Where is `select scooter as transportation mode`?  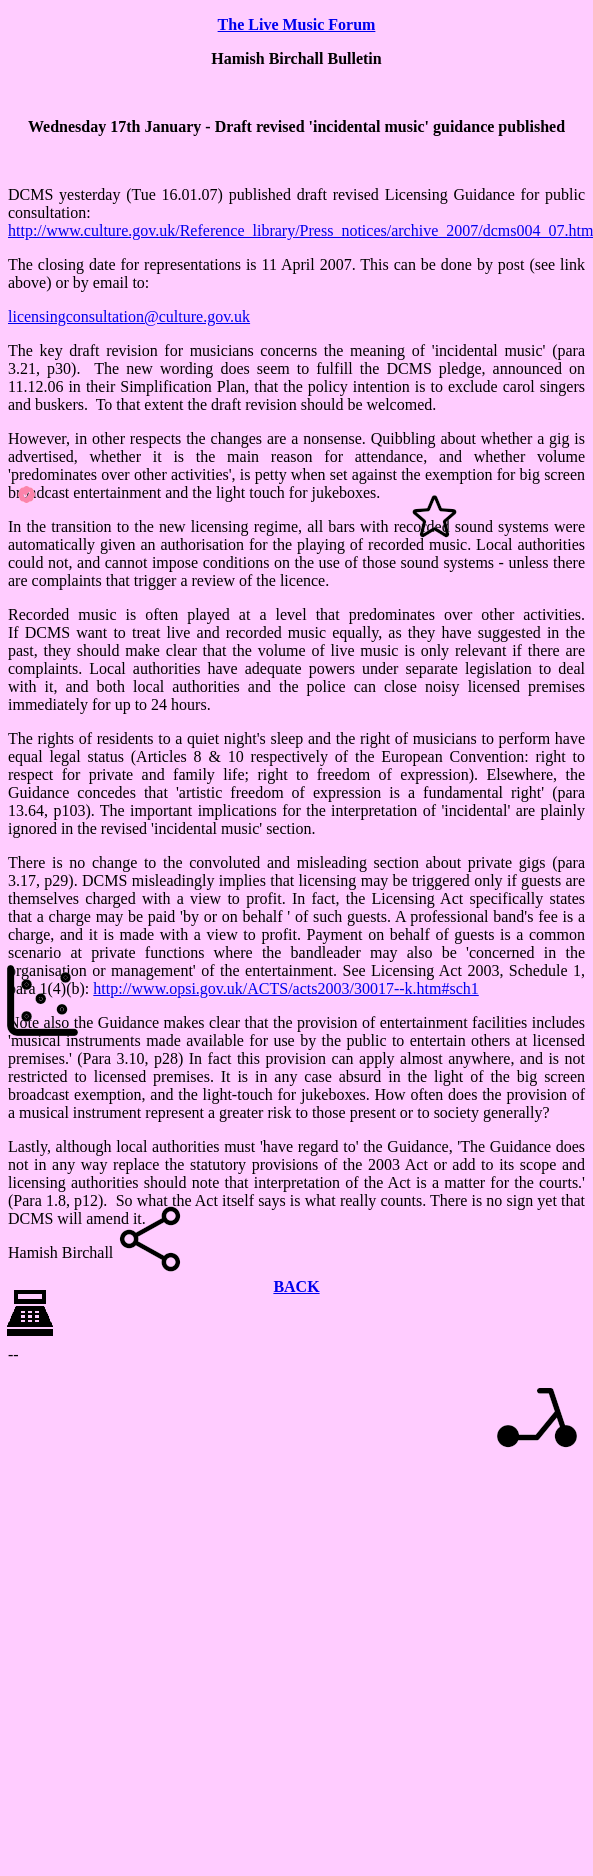 select scooter as transportation mode is located at coordinates (537, 1421).